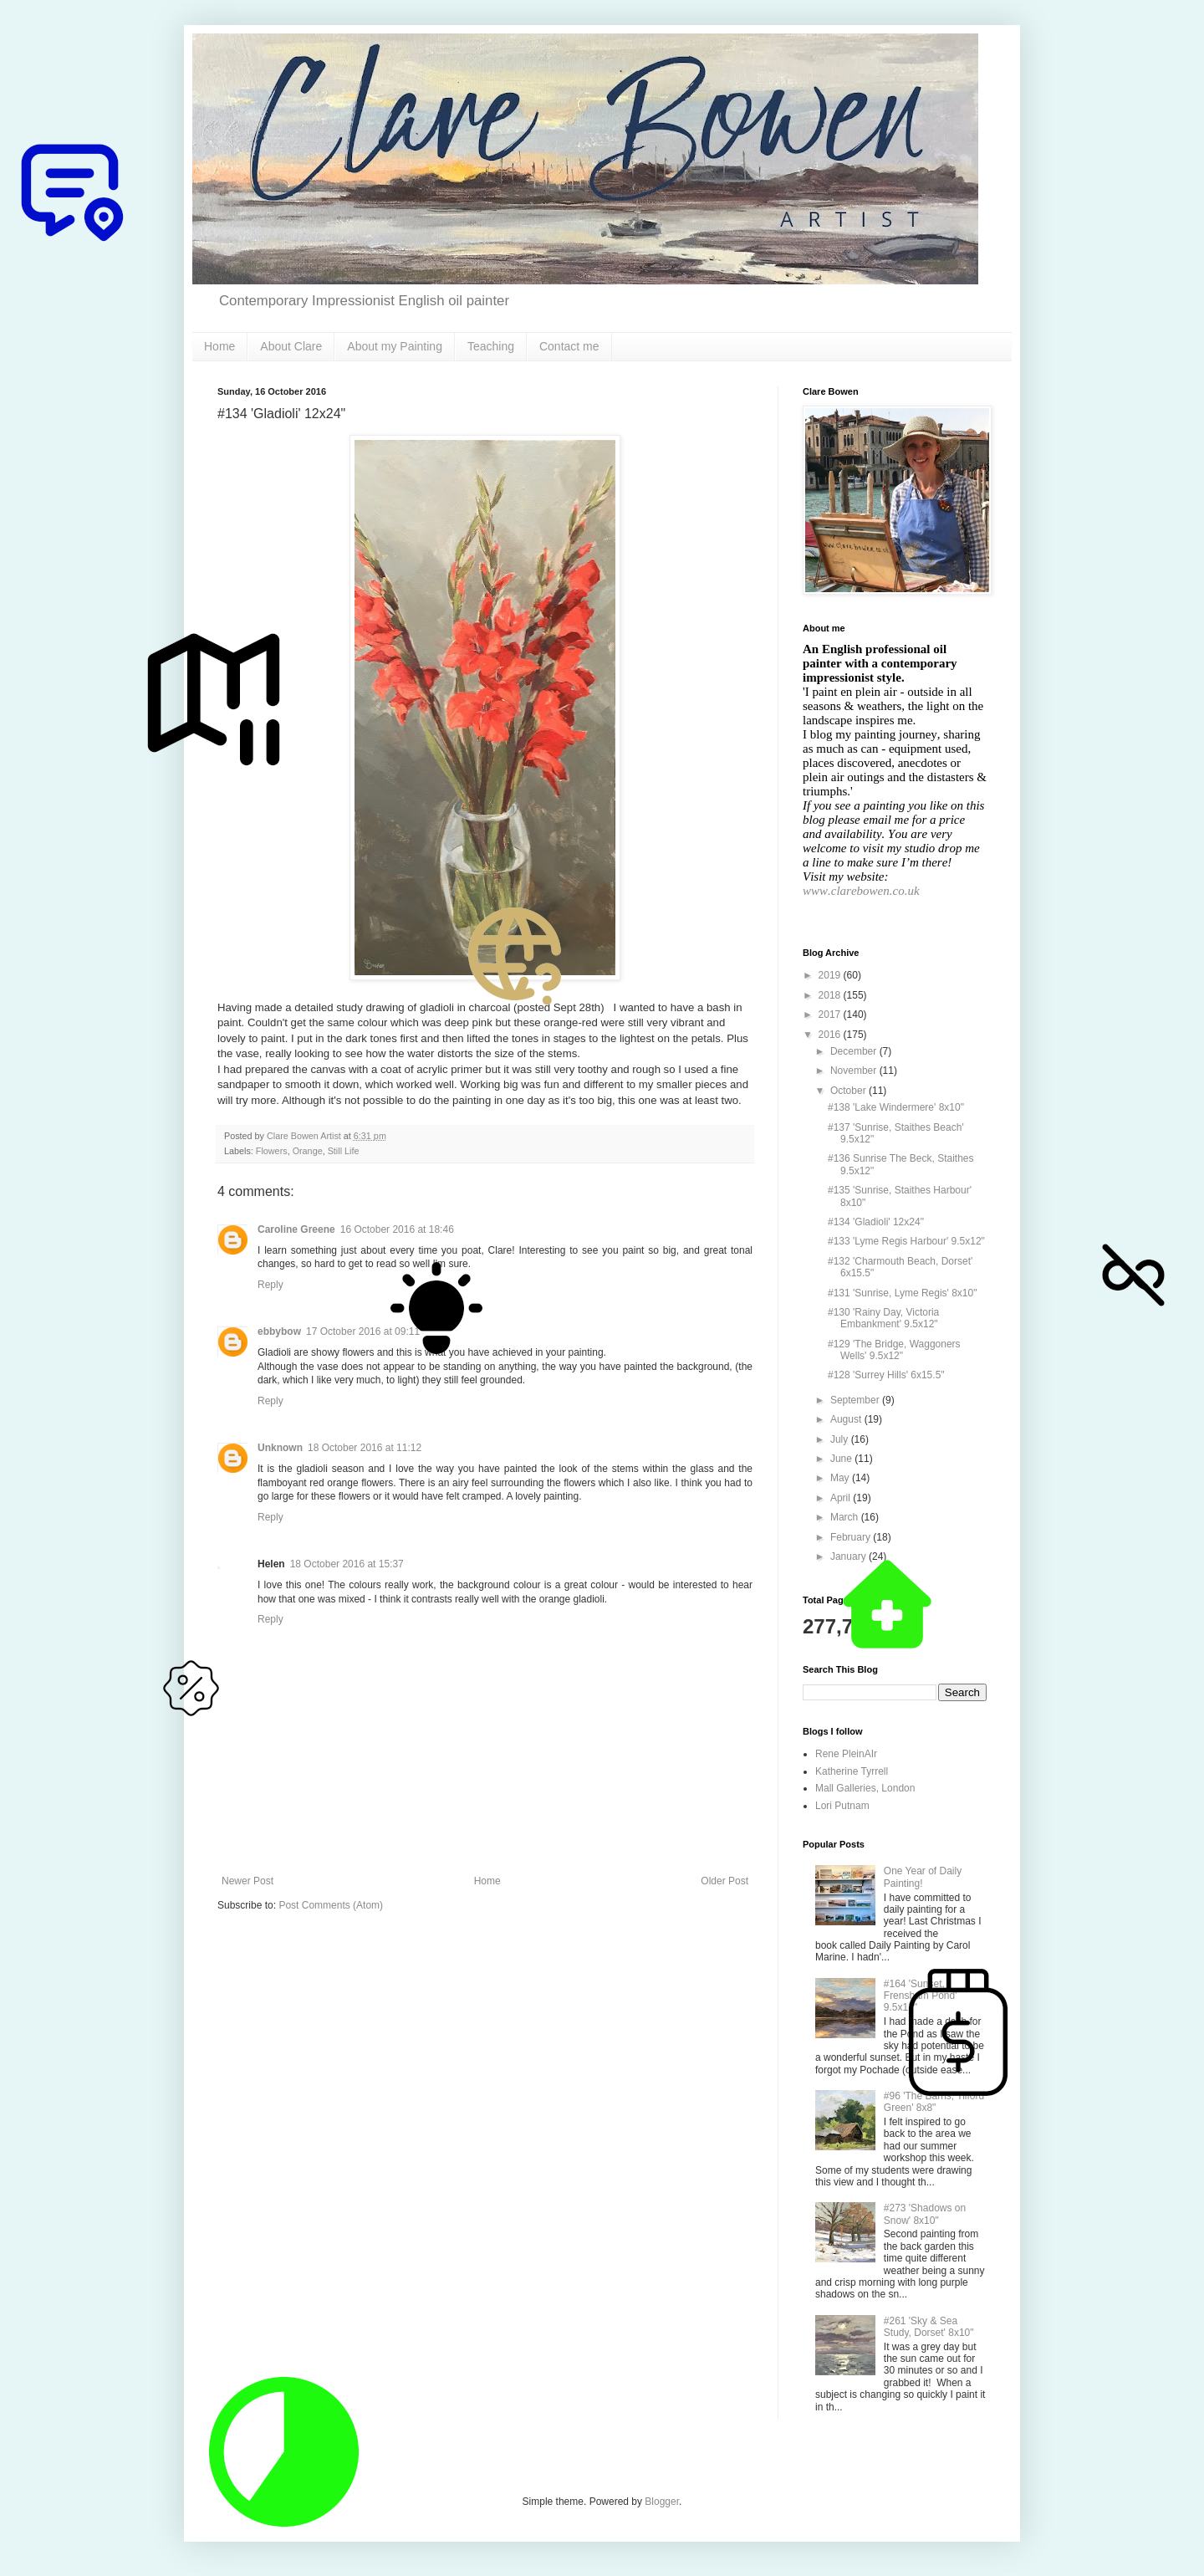 Image resolution: width=1204 pixels, height=2576 pixels. I want to click on view available discounts or promotions, so click(191, 1688).